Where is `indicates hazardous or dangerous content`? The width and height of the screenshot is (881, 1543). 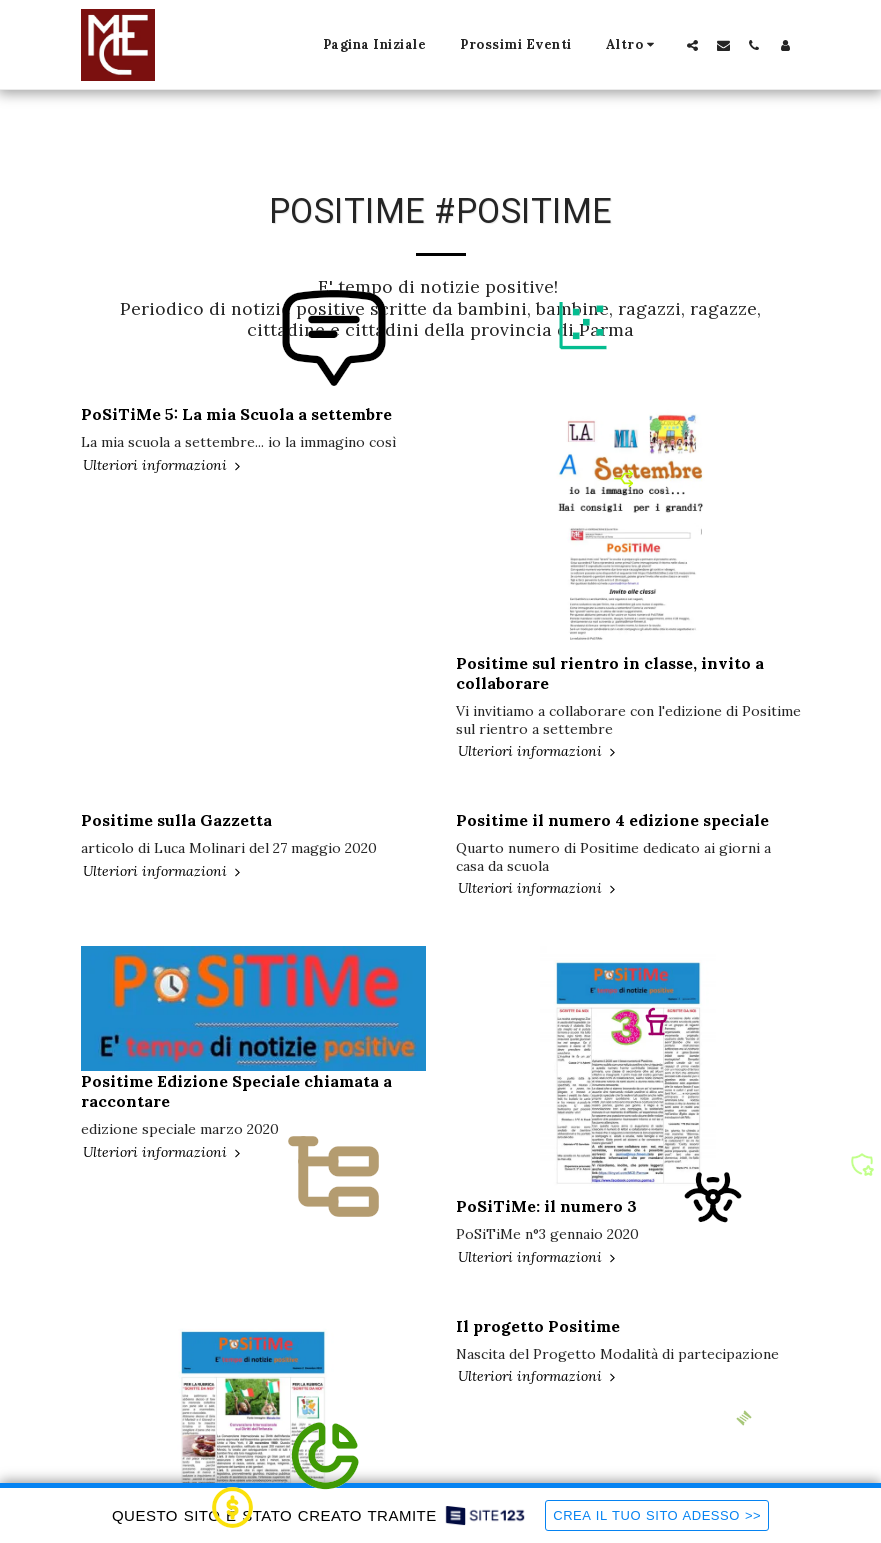
indicates hazardous or dangerous content is located at coordinates (713, 1197).